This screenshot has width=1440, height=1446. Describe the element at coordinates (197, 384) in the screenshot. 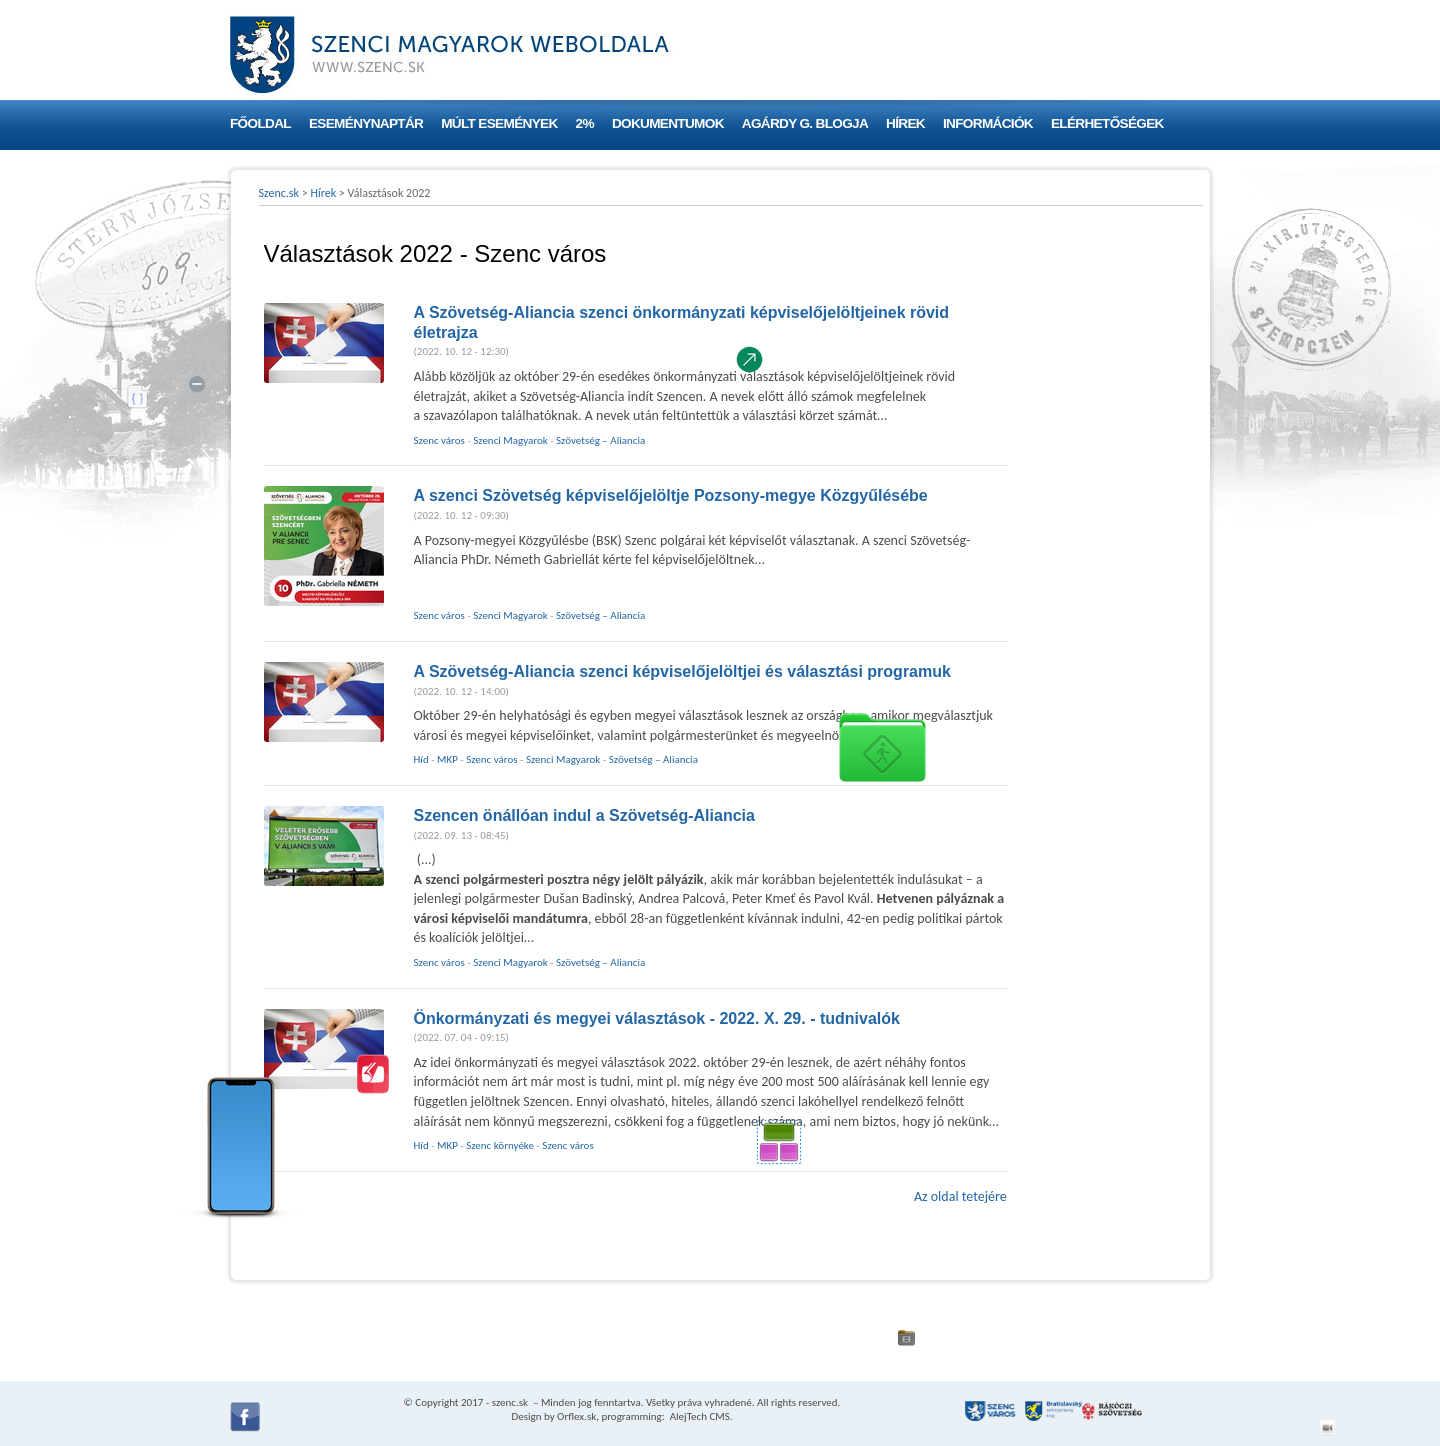

I see `indicates file excluded from dropbox selective sync` at that location.